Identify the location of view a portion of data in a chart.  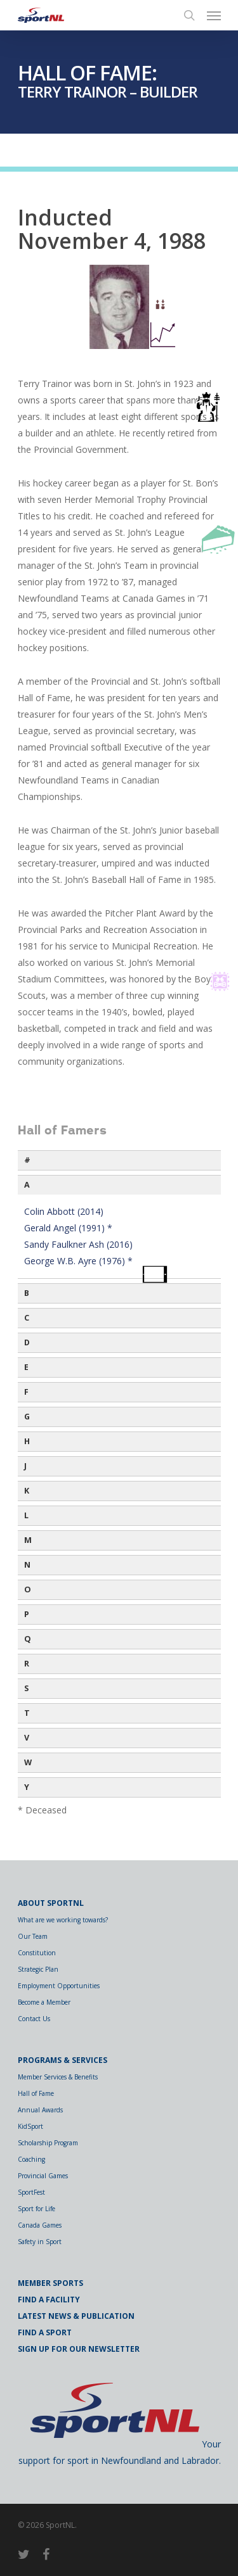
(218, 538).